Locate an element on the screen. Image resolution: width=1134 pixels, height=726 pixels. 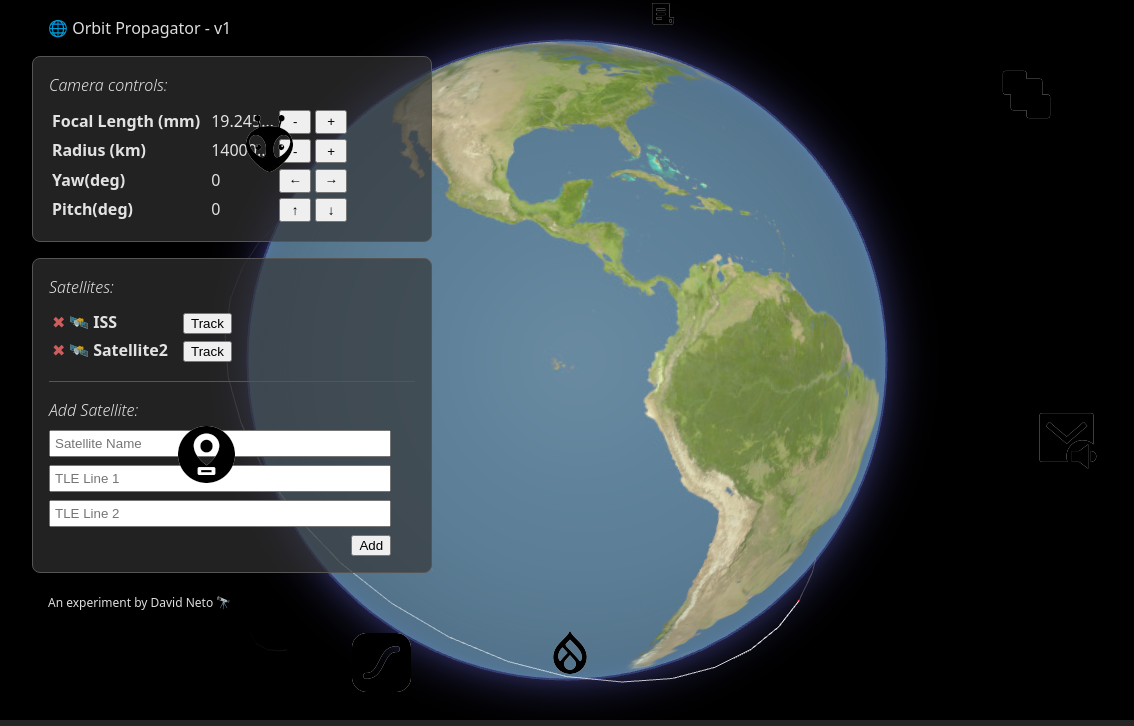
adjust email notification sound settings is located at coordinates (1066, 437).